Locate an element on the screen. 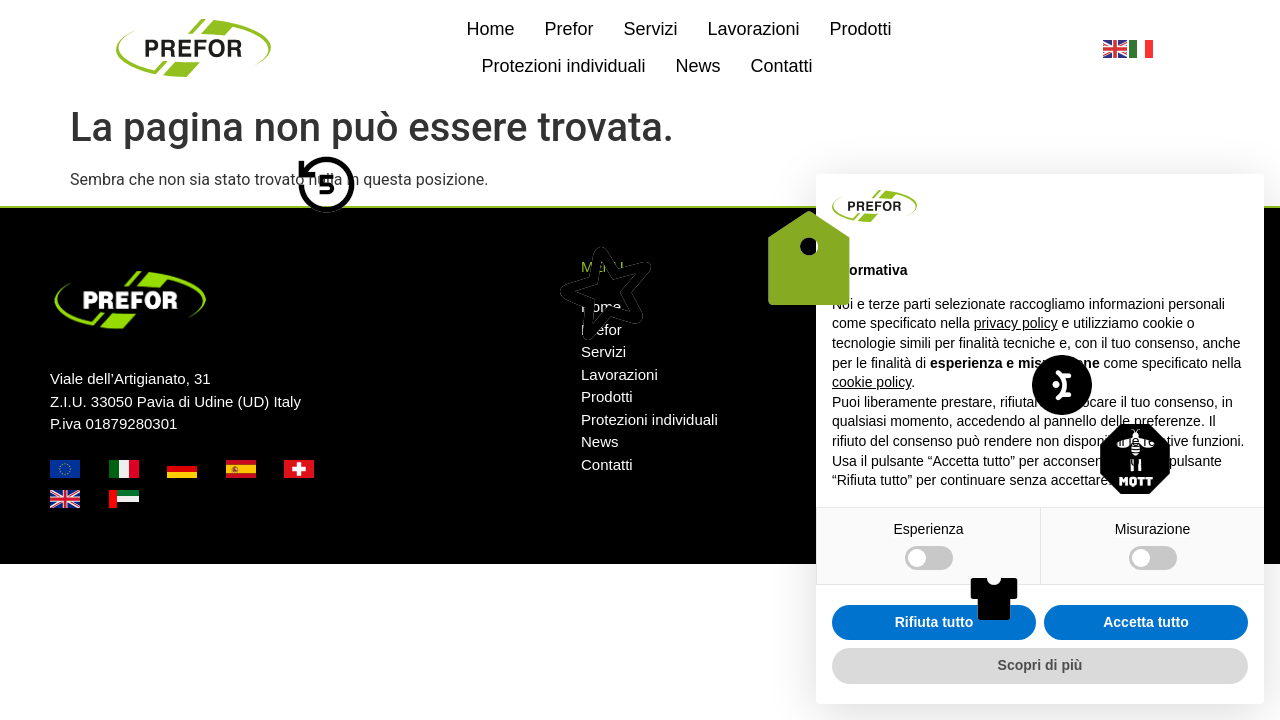 This screenshot has height=720, width=1280. mantine UI framework logo is located at coordinates (1062, 385).